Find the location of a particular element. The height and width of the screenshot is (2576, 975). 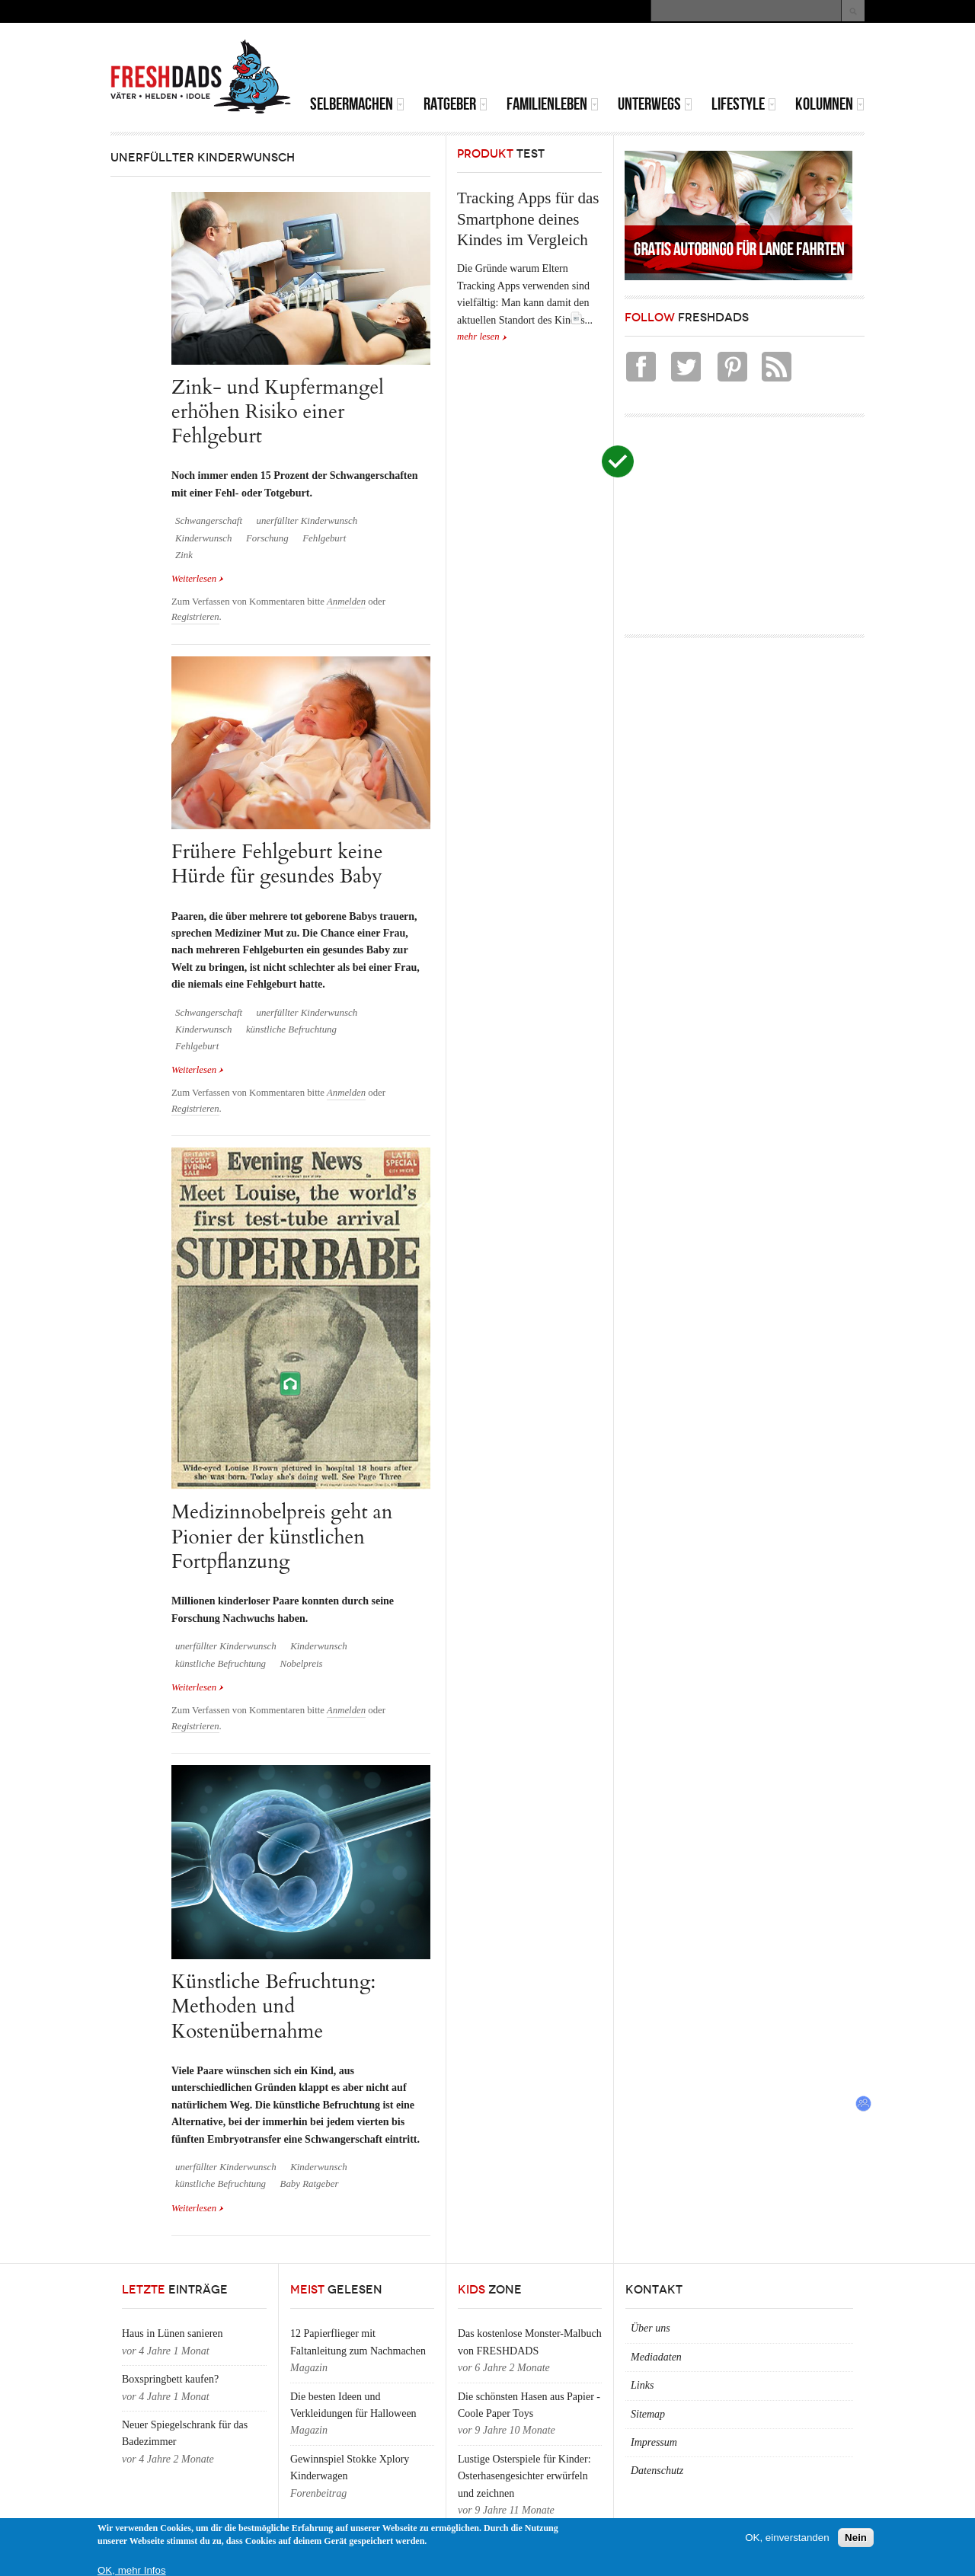

an LMMS music project file is located at coordinates (290, 1384).